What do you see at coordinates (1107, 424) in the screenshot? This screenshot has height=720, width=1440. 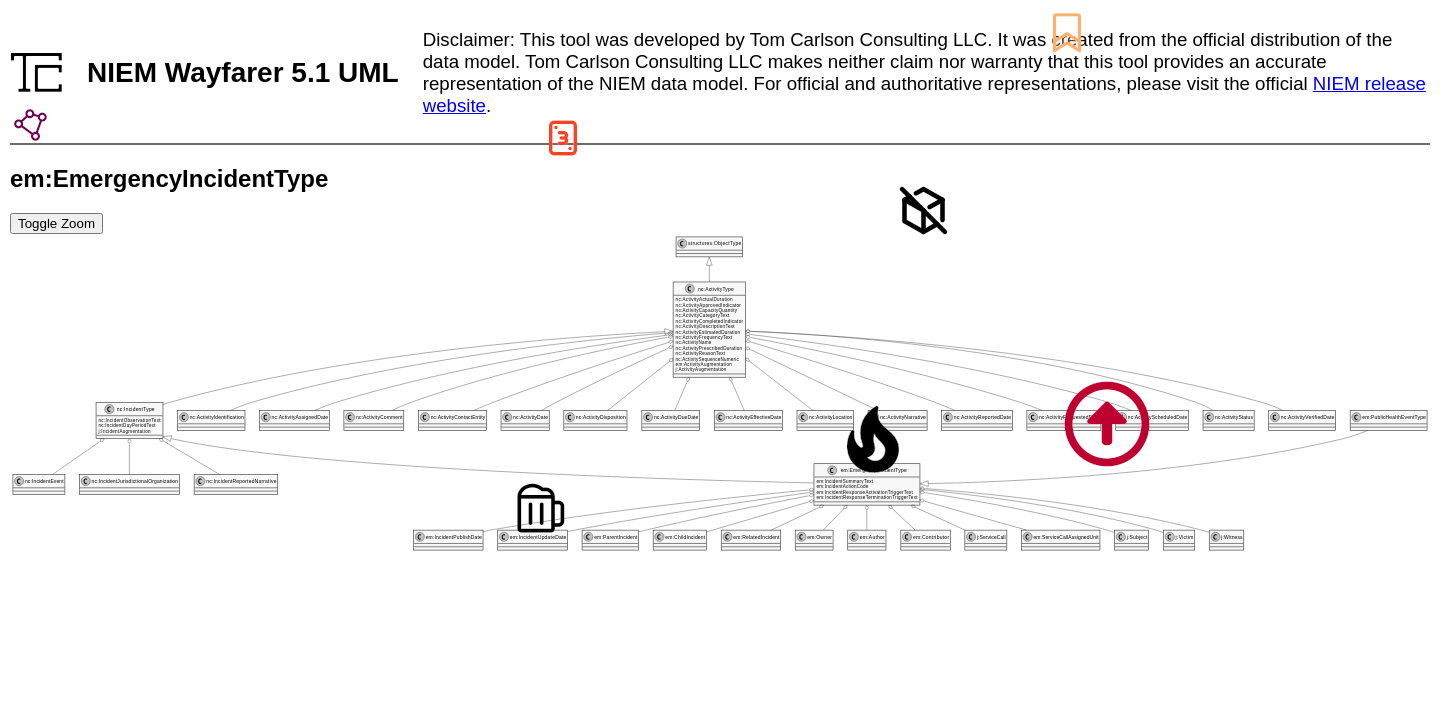 I see `scroll to top of page` at bounding box center [1107, 424].